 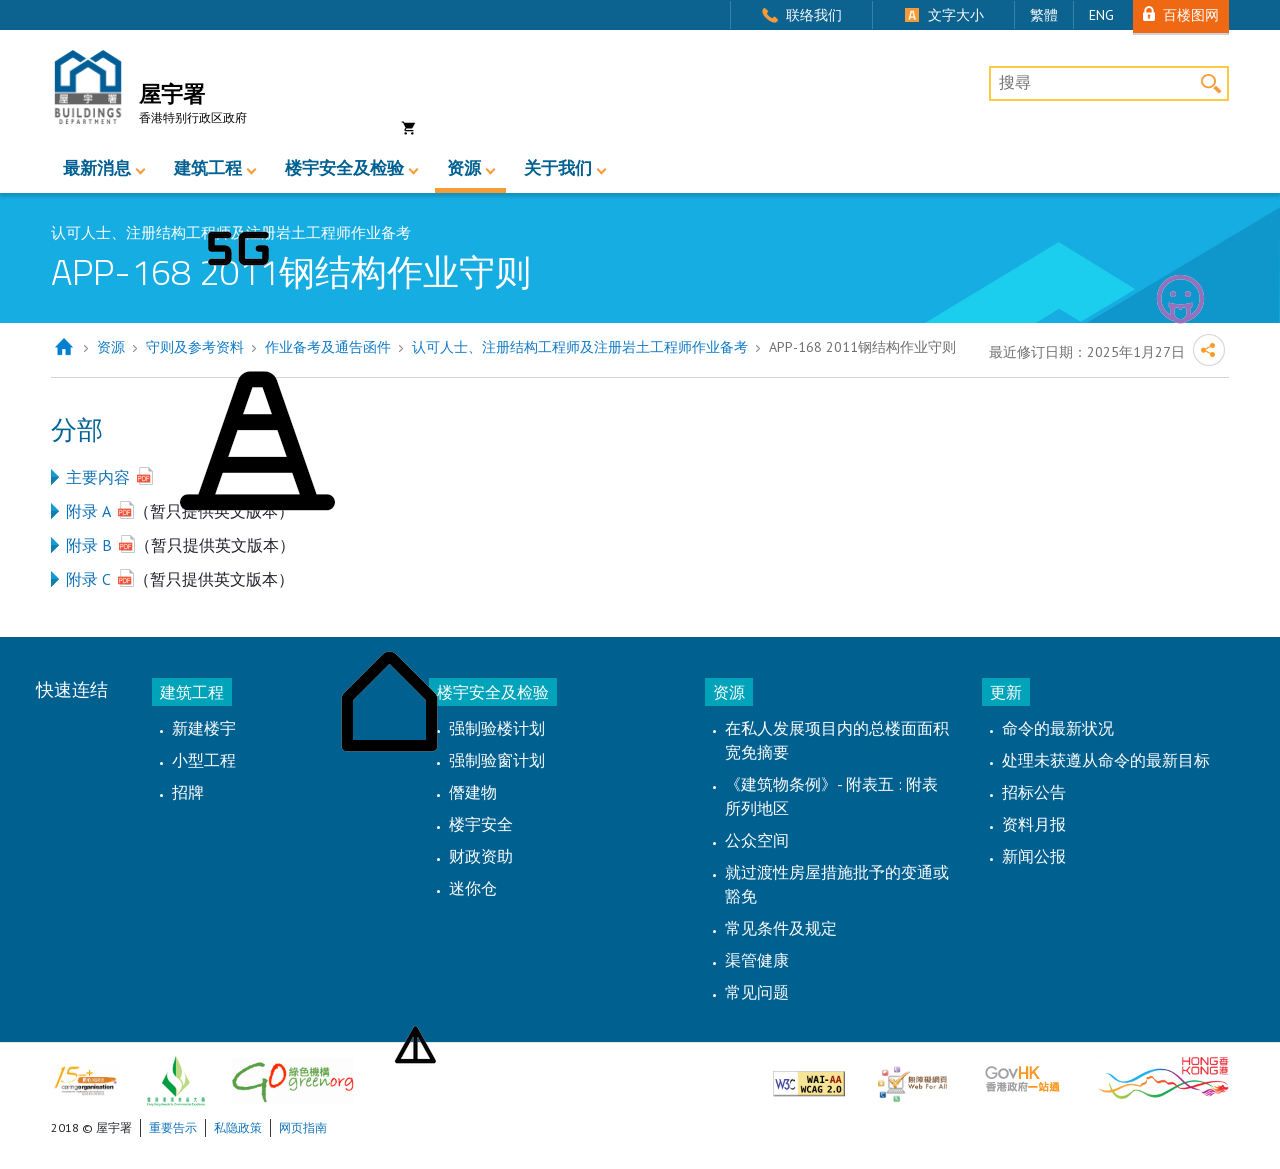 What do you see at coordinates (257, 443) in the screenshot?
I see `indicates construction or maintenance in progress` at bounding box center [257, 443].